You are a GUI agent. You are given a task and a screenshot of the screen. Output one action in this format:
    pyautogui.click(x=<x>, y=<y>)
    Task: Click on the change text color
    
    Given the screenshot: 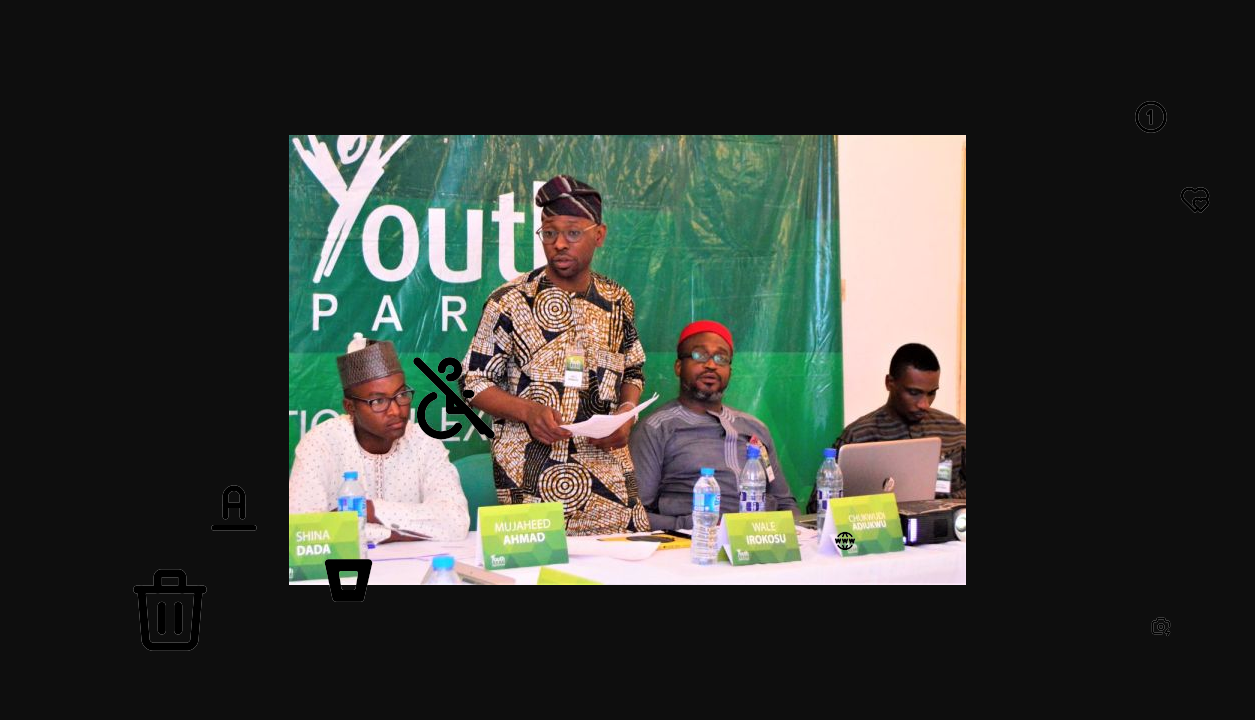 What is the action you would take?
    pyautogui.click(x=234, y=508)
    